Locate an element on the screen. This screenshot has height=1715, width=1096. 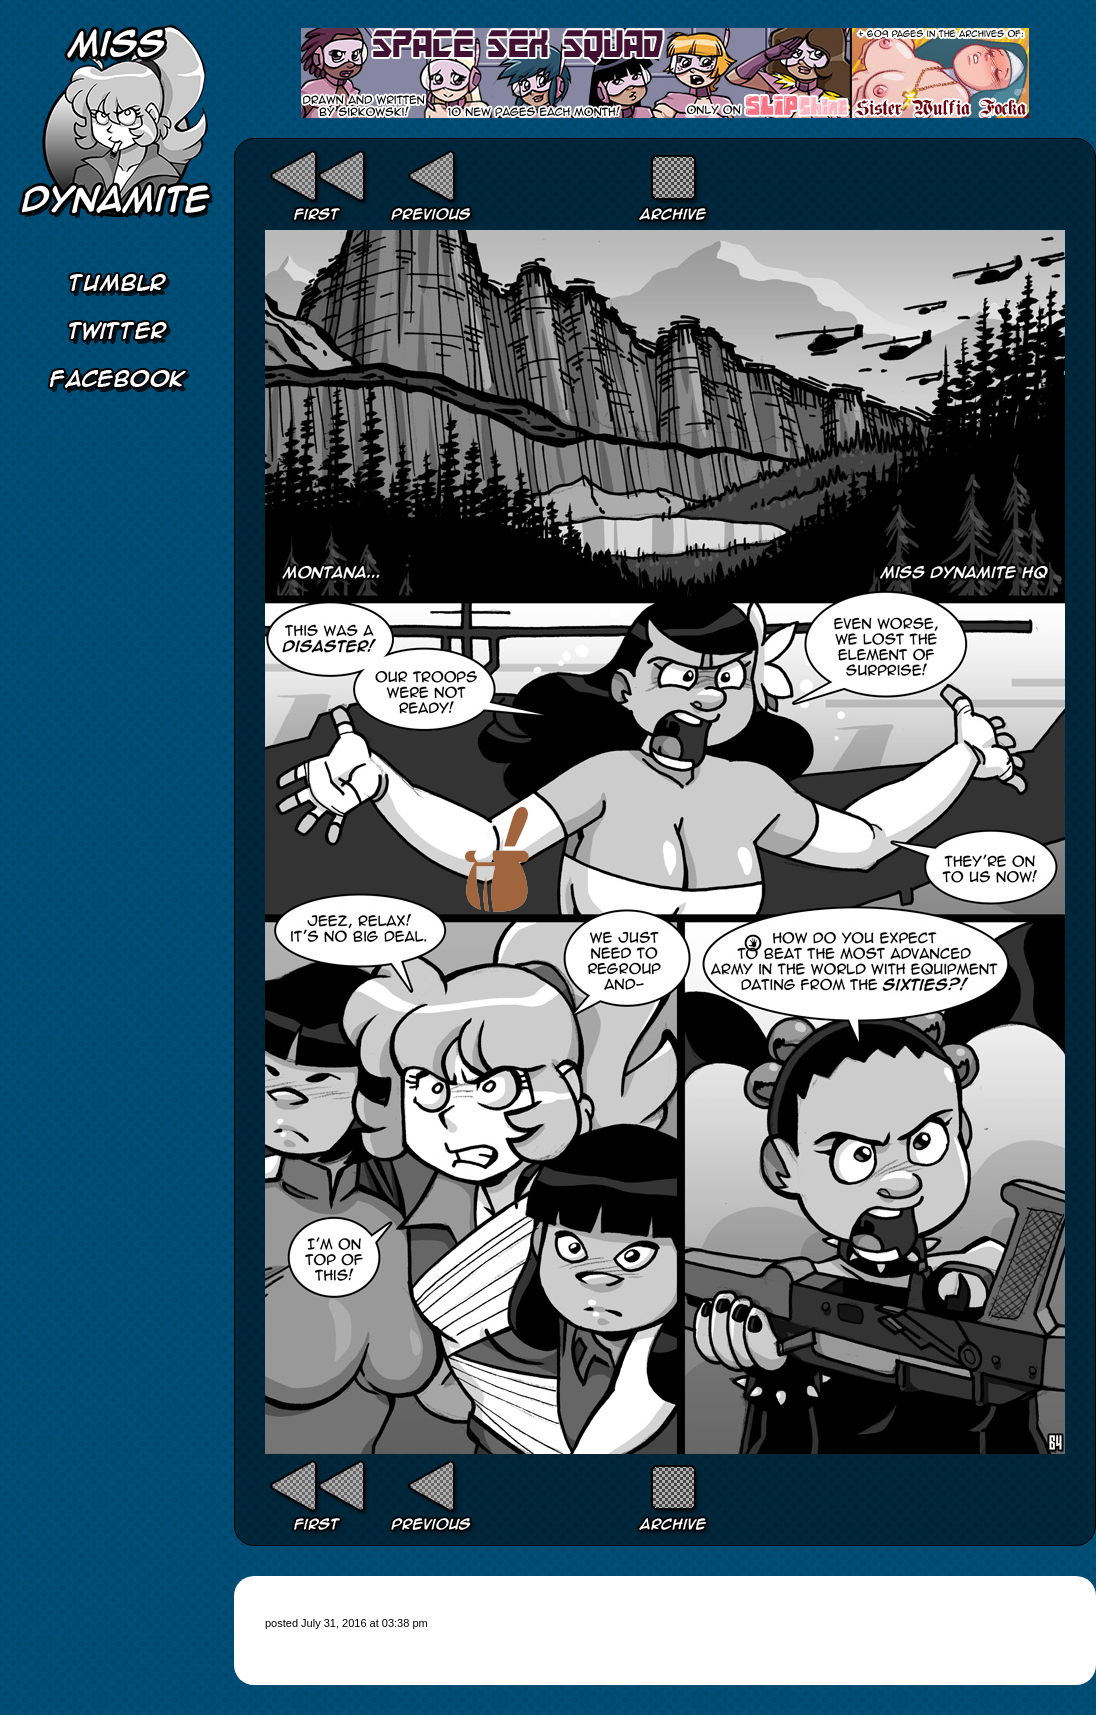
access honey or sweet reward items is located at coordinates (498, 859).